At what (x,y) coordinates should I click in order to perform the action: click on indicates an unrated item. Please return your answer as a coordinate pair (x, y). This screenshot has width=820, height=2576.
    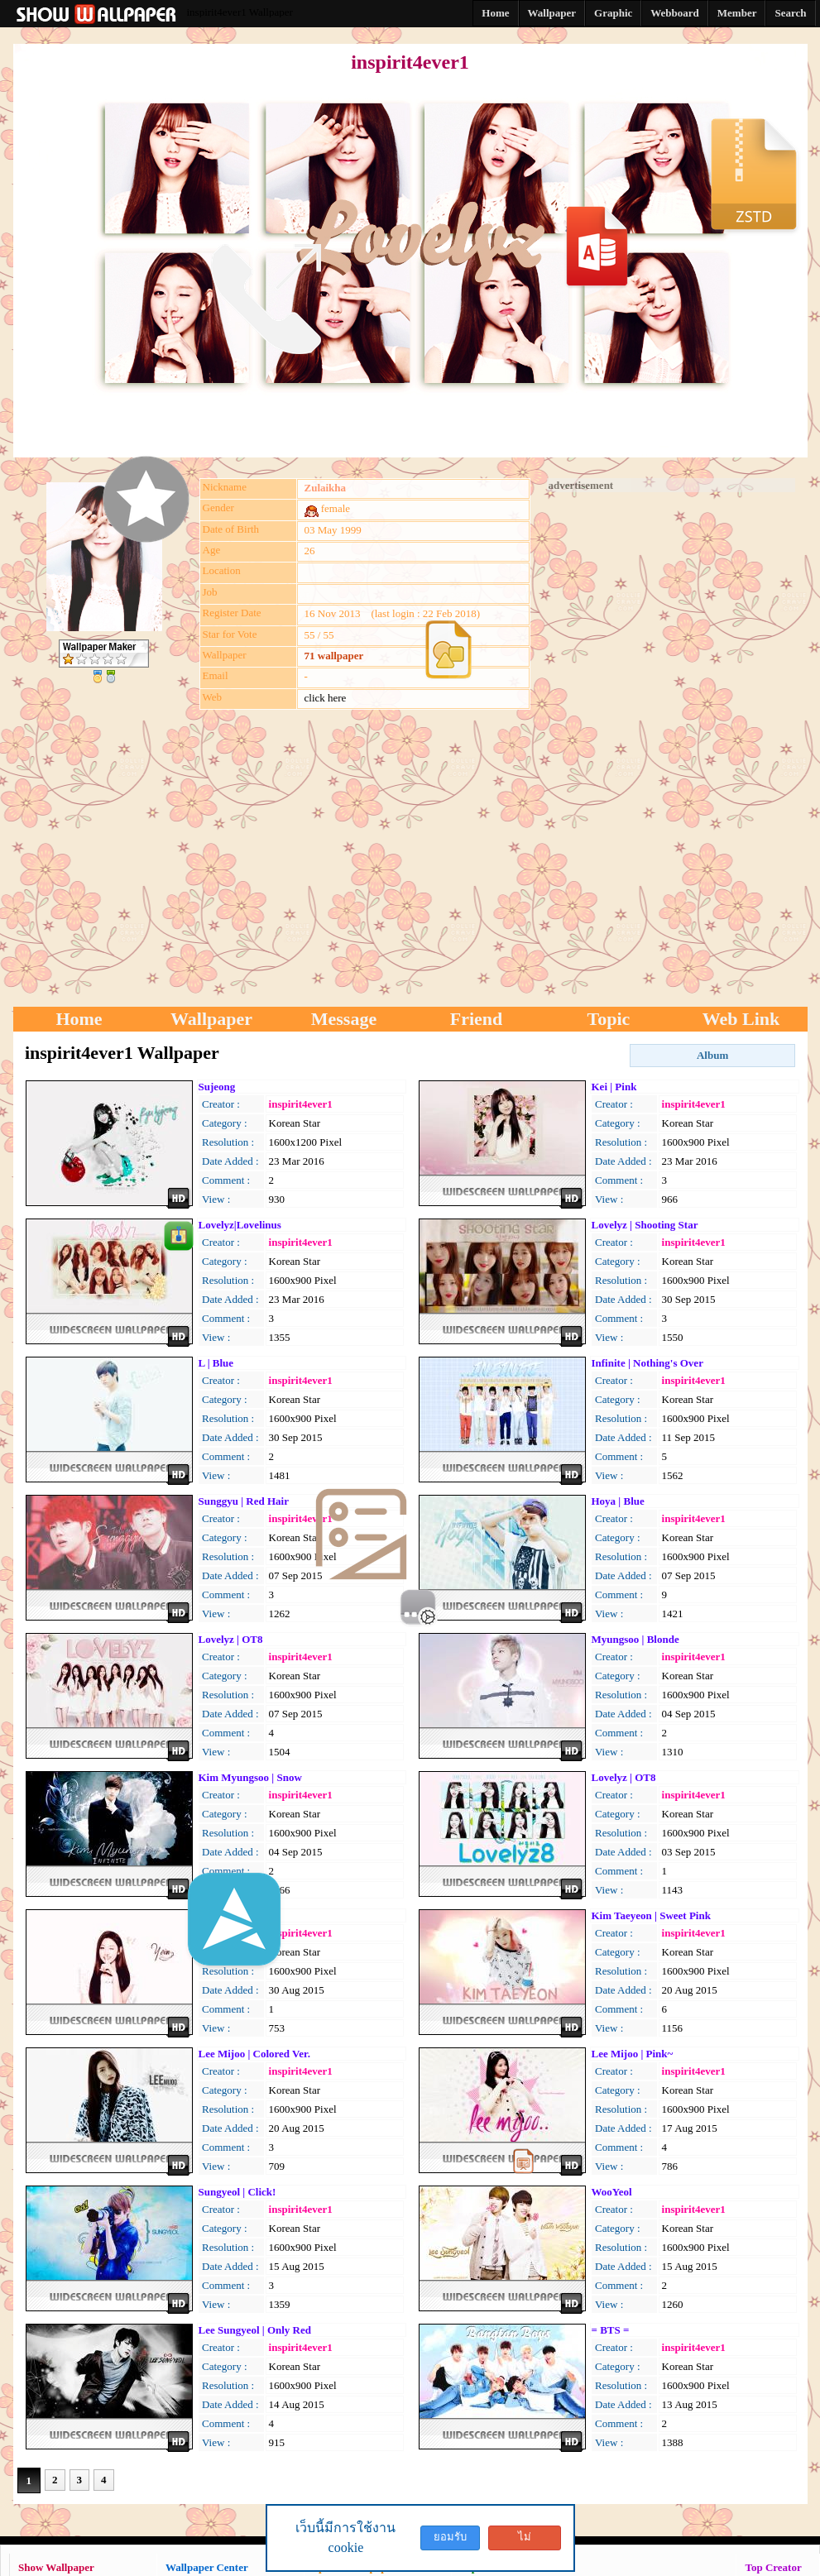
    Looking at the image, I should click on (146, 499).